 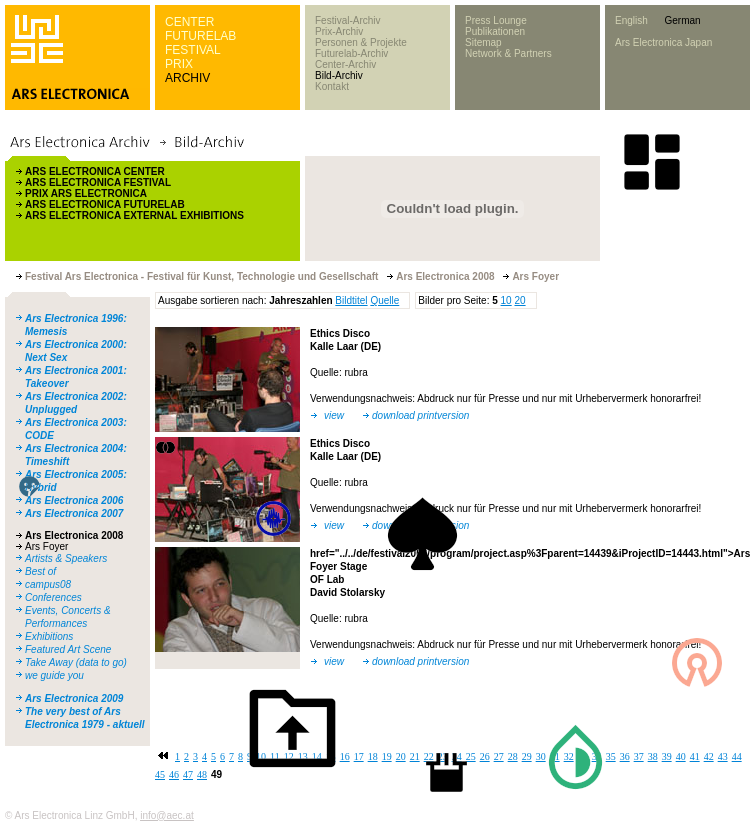 I want to click on access the main dashboard, so click(x=652, y=162).